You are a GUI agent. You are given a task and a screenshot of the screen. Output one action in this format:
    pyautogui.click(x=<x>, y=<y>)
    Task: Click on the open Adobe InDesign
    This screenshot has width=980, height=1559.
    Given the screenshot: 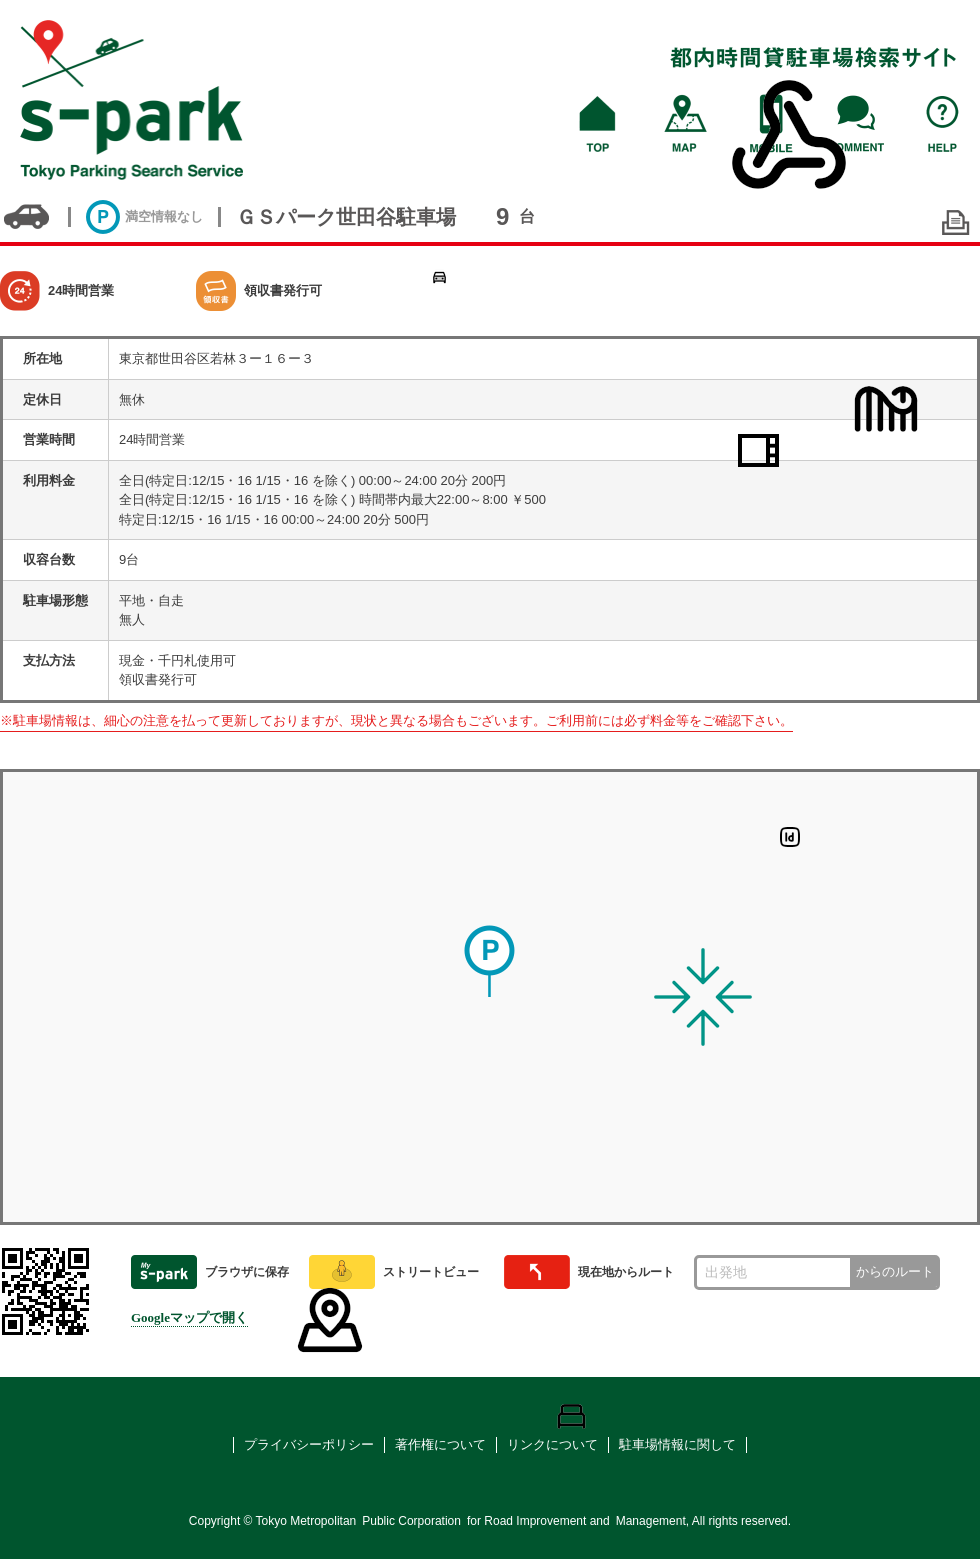 What is the action you would take?
    pyautogui.click(x=790, y=837)
    